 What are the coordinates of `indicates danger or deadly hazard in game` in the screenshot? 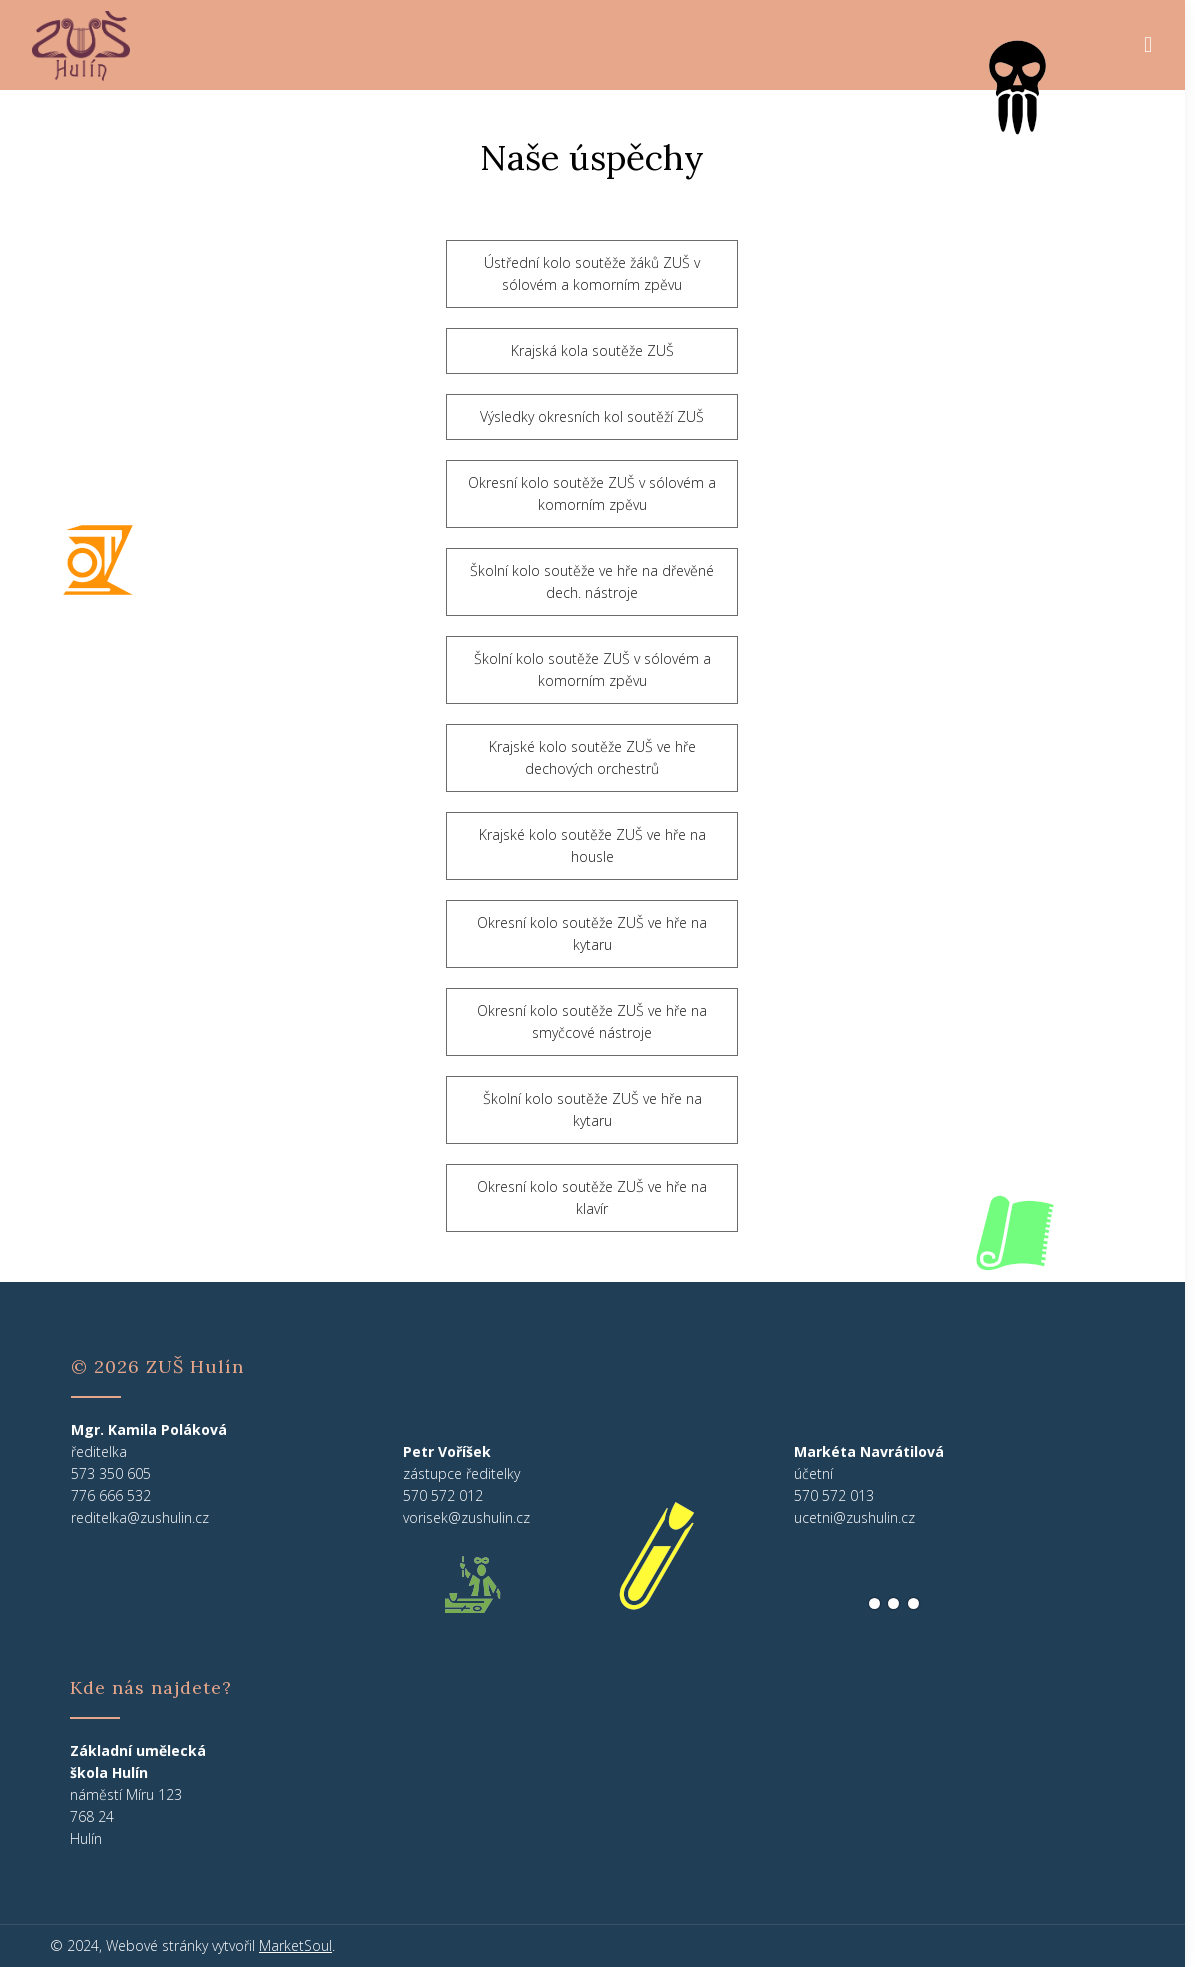 It's located at (1017, 87).